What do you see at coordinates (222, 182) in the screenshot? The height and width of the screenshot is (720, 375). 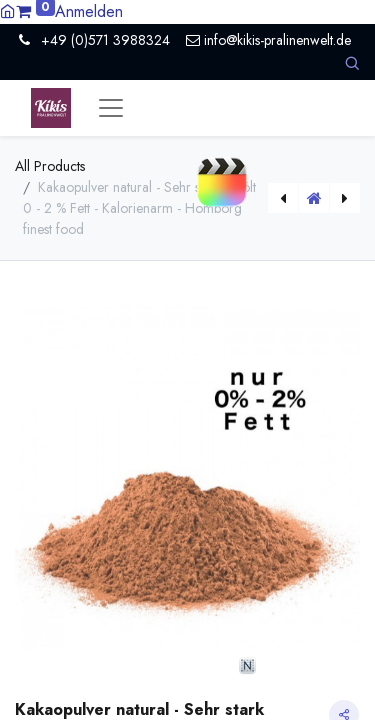 I see `open vidcutter video editing app` at bounding box center [222, 182].